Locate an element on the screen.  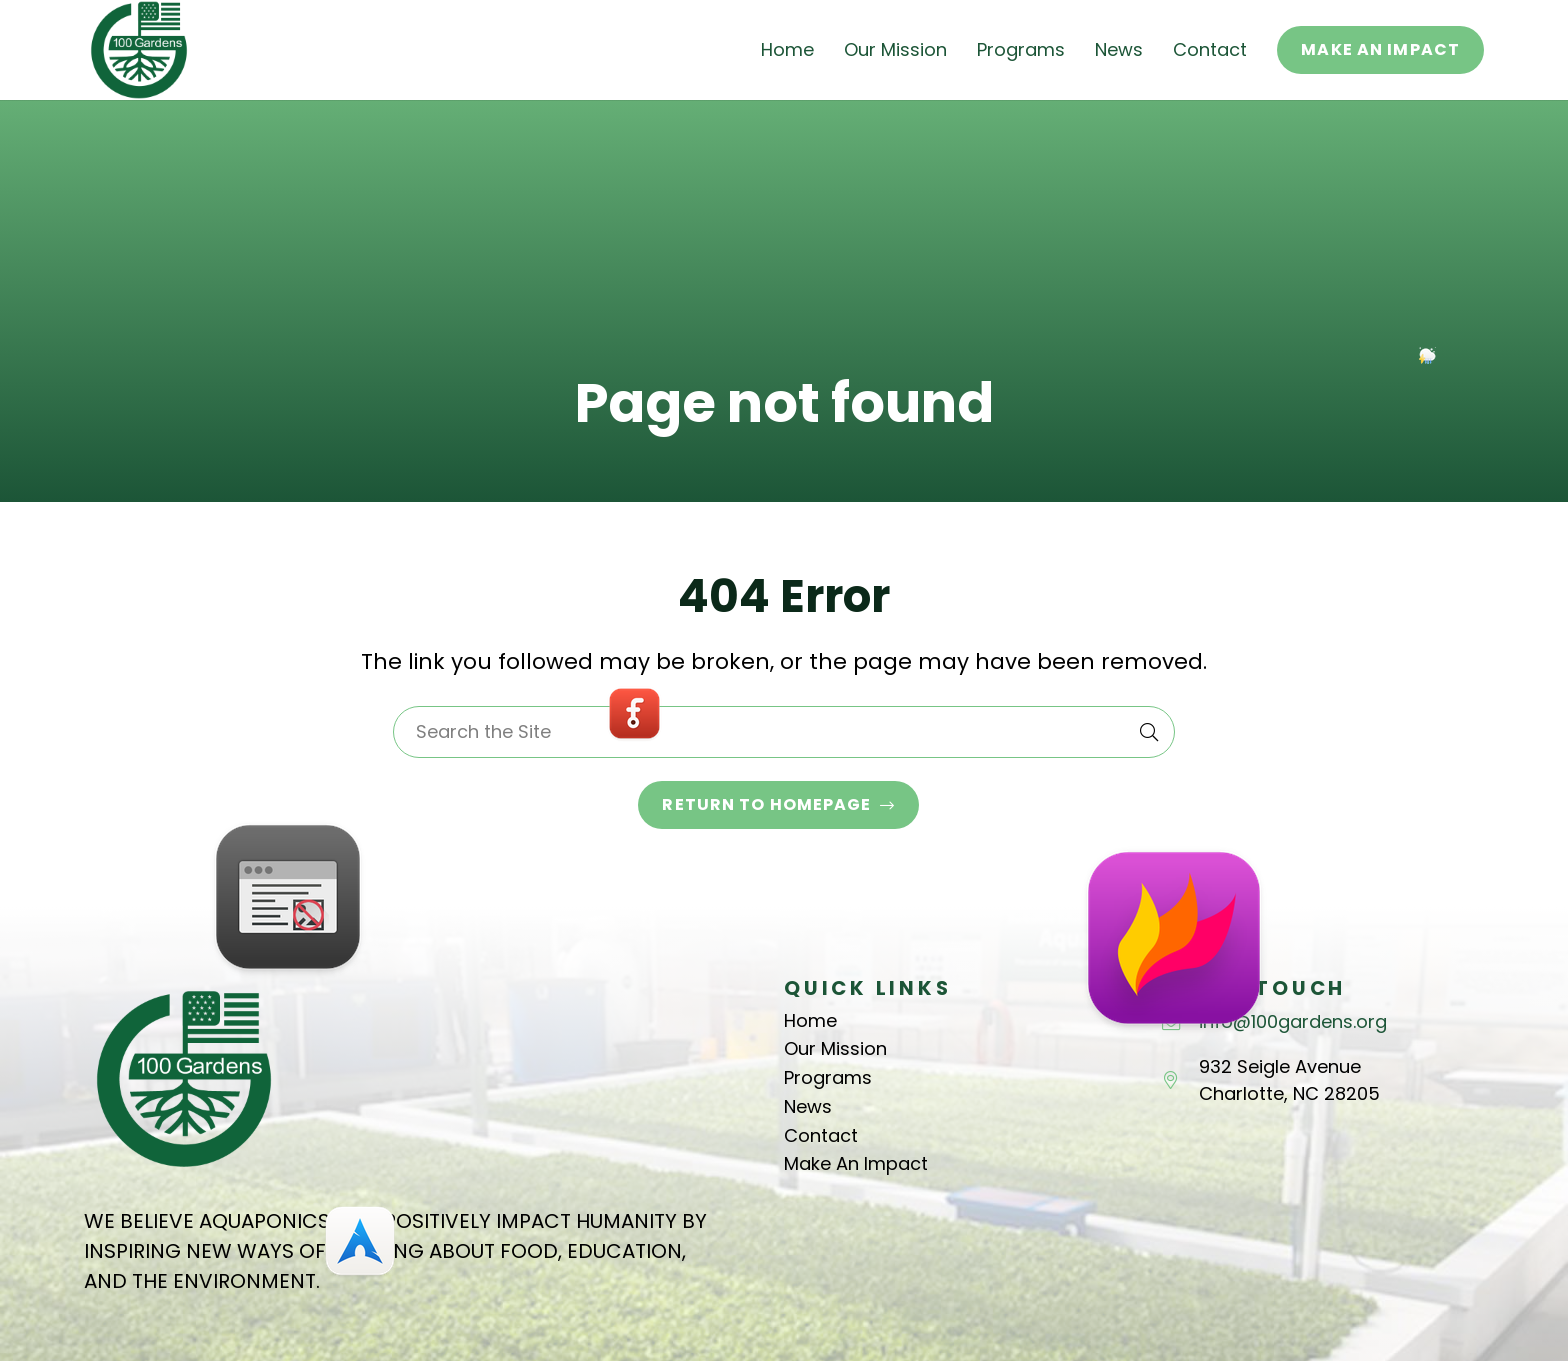
open arch linux application is located at coordinates (360, 1241).